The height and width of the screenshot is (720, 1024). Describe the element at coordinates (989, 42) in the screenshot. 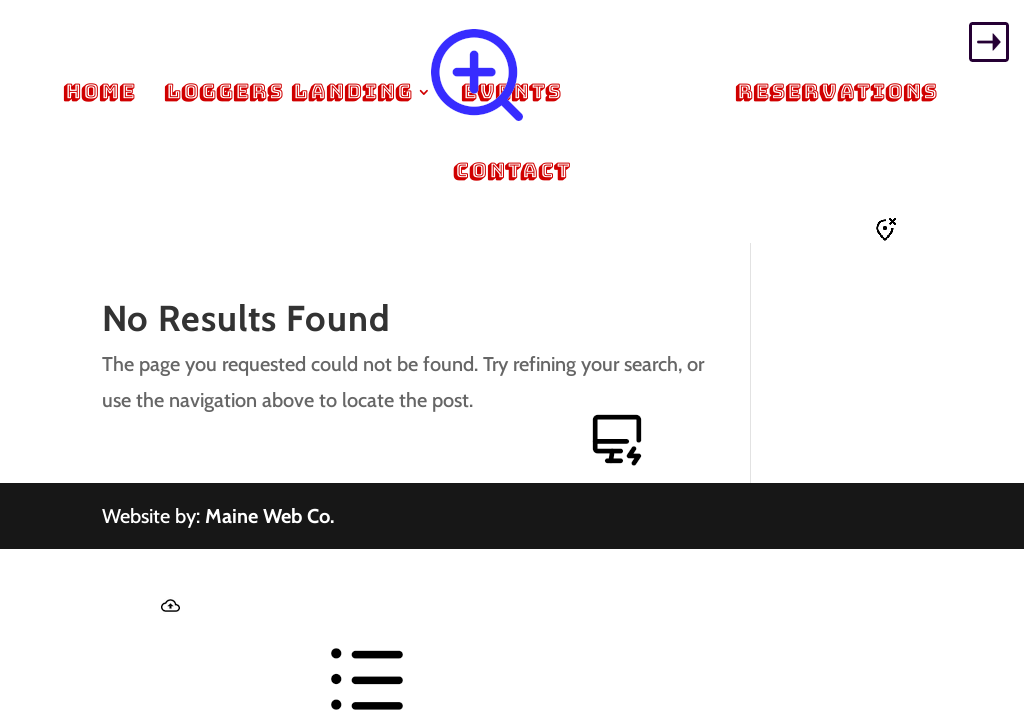

I see `indicates a renamed file in a diff view` at that location.